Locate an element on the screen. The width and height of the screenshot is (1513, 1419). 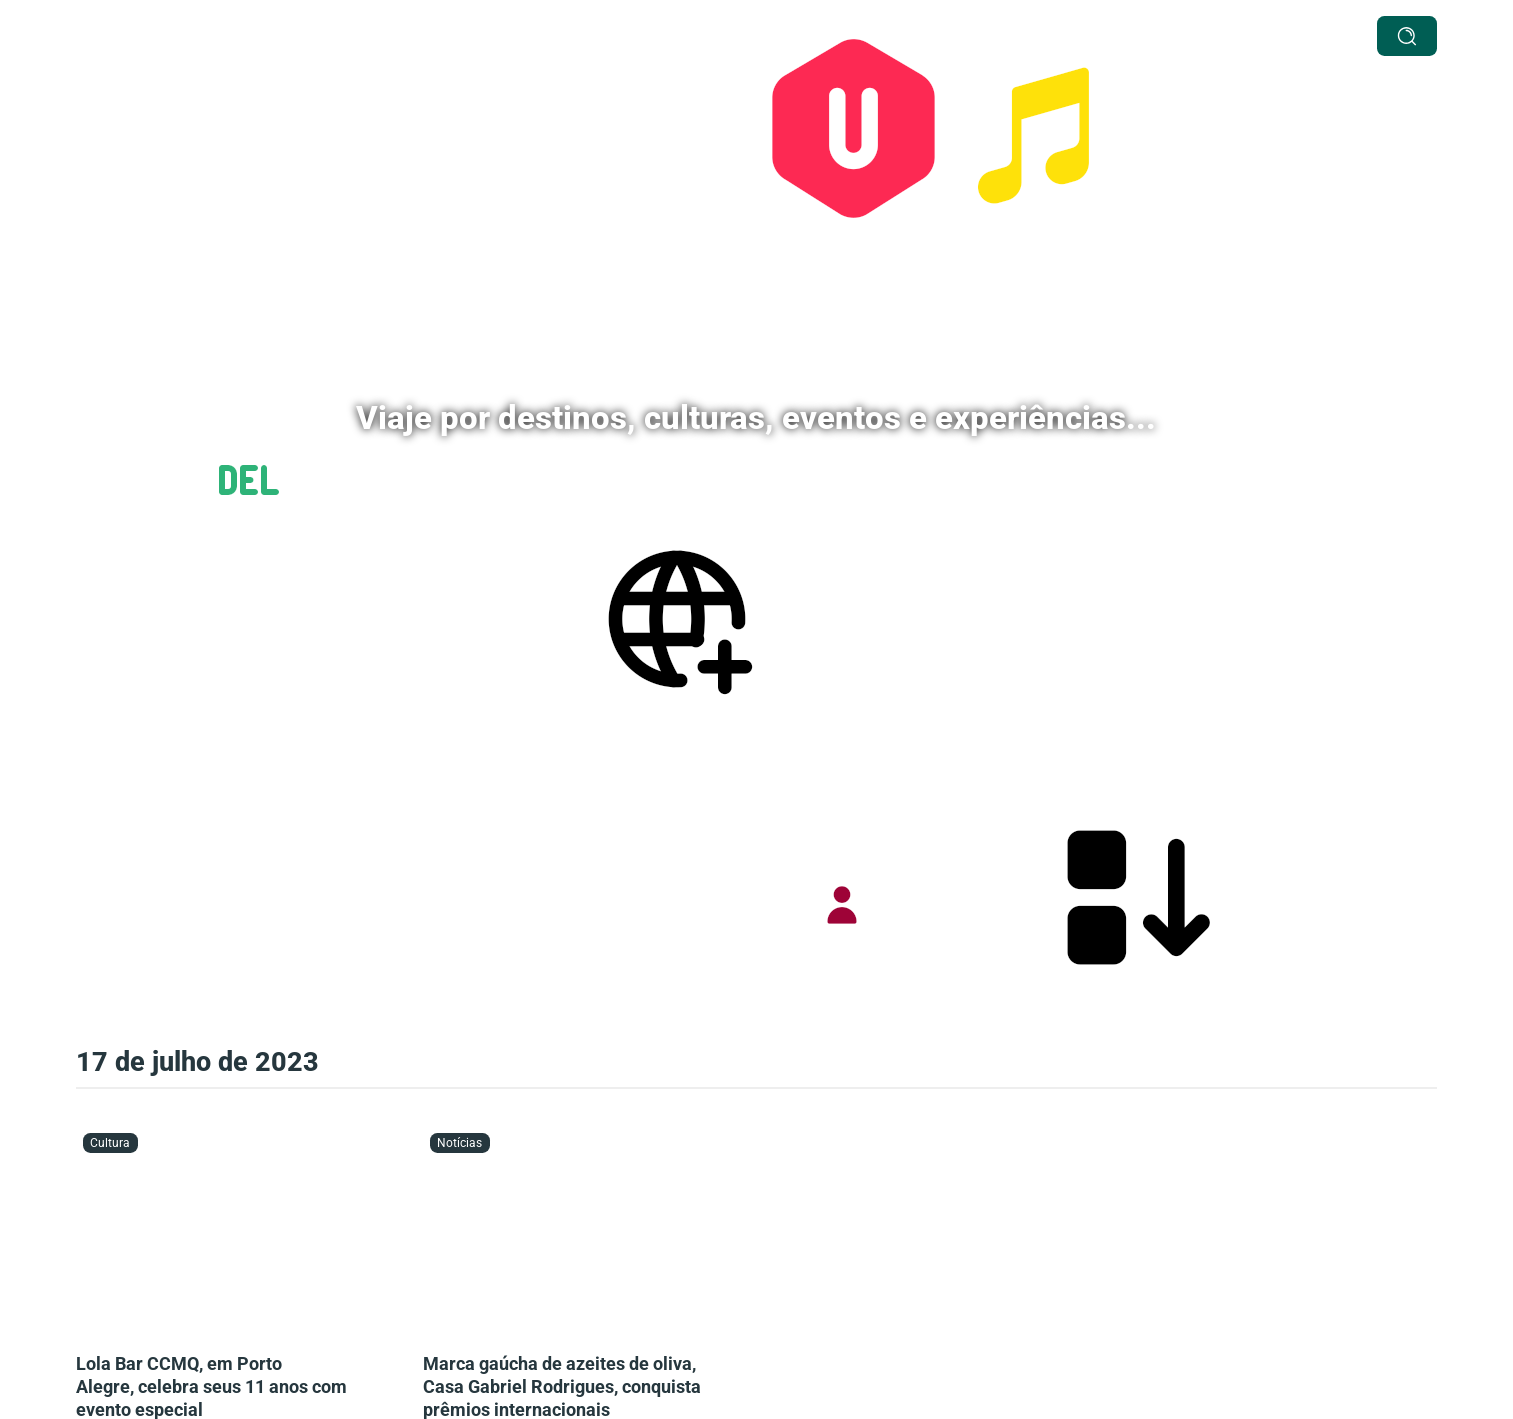
indicates an HTTP DELETE request method is located at coordinates (249, 480).